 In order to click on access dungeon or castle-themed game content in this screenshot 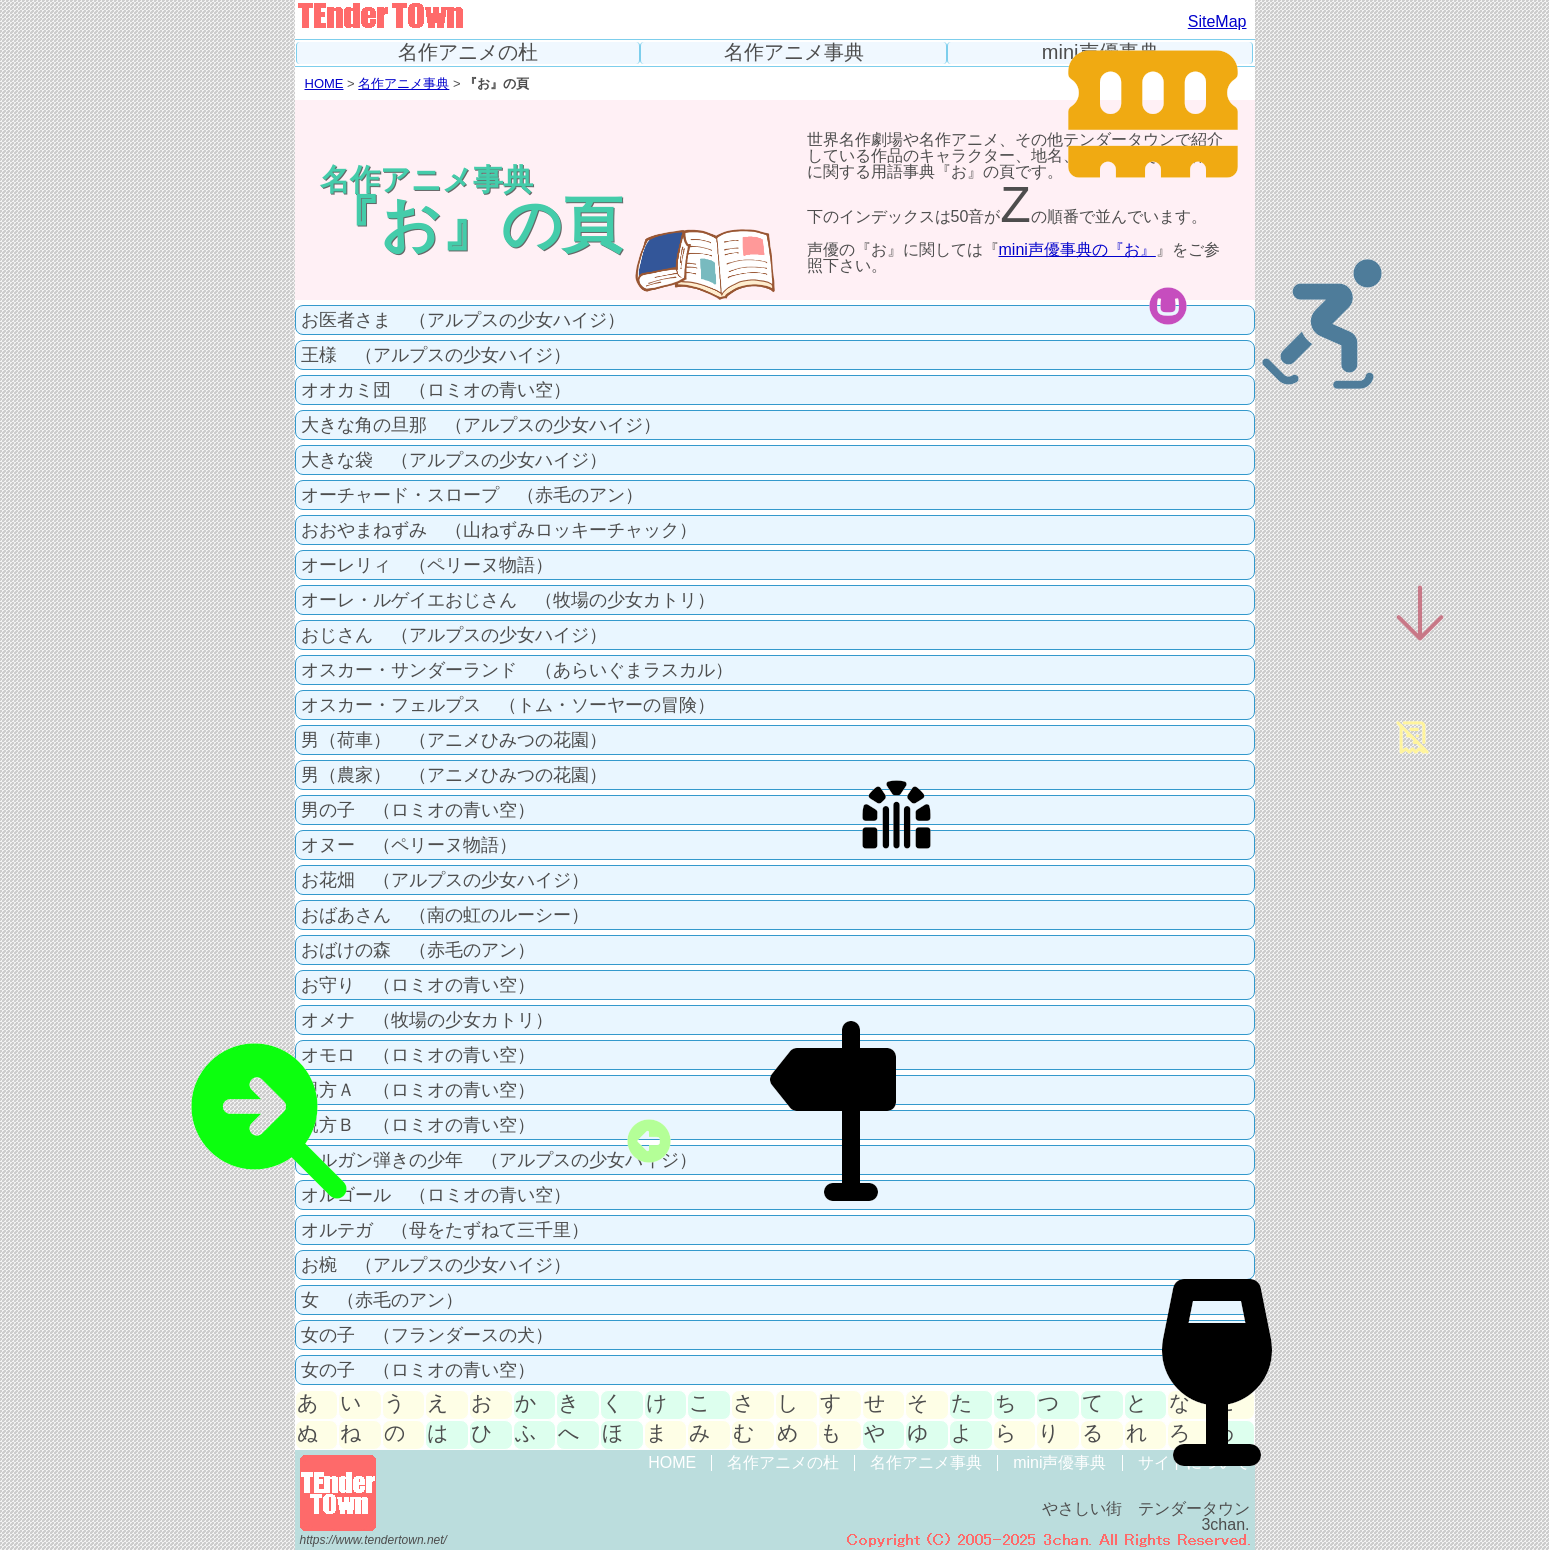, I will do `click(896, 814)`.